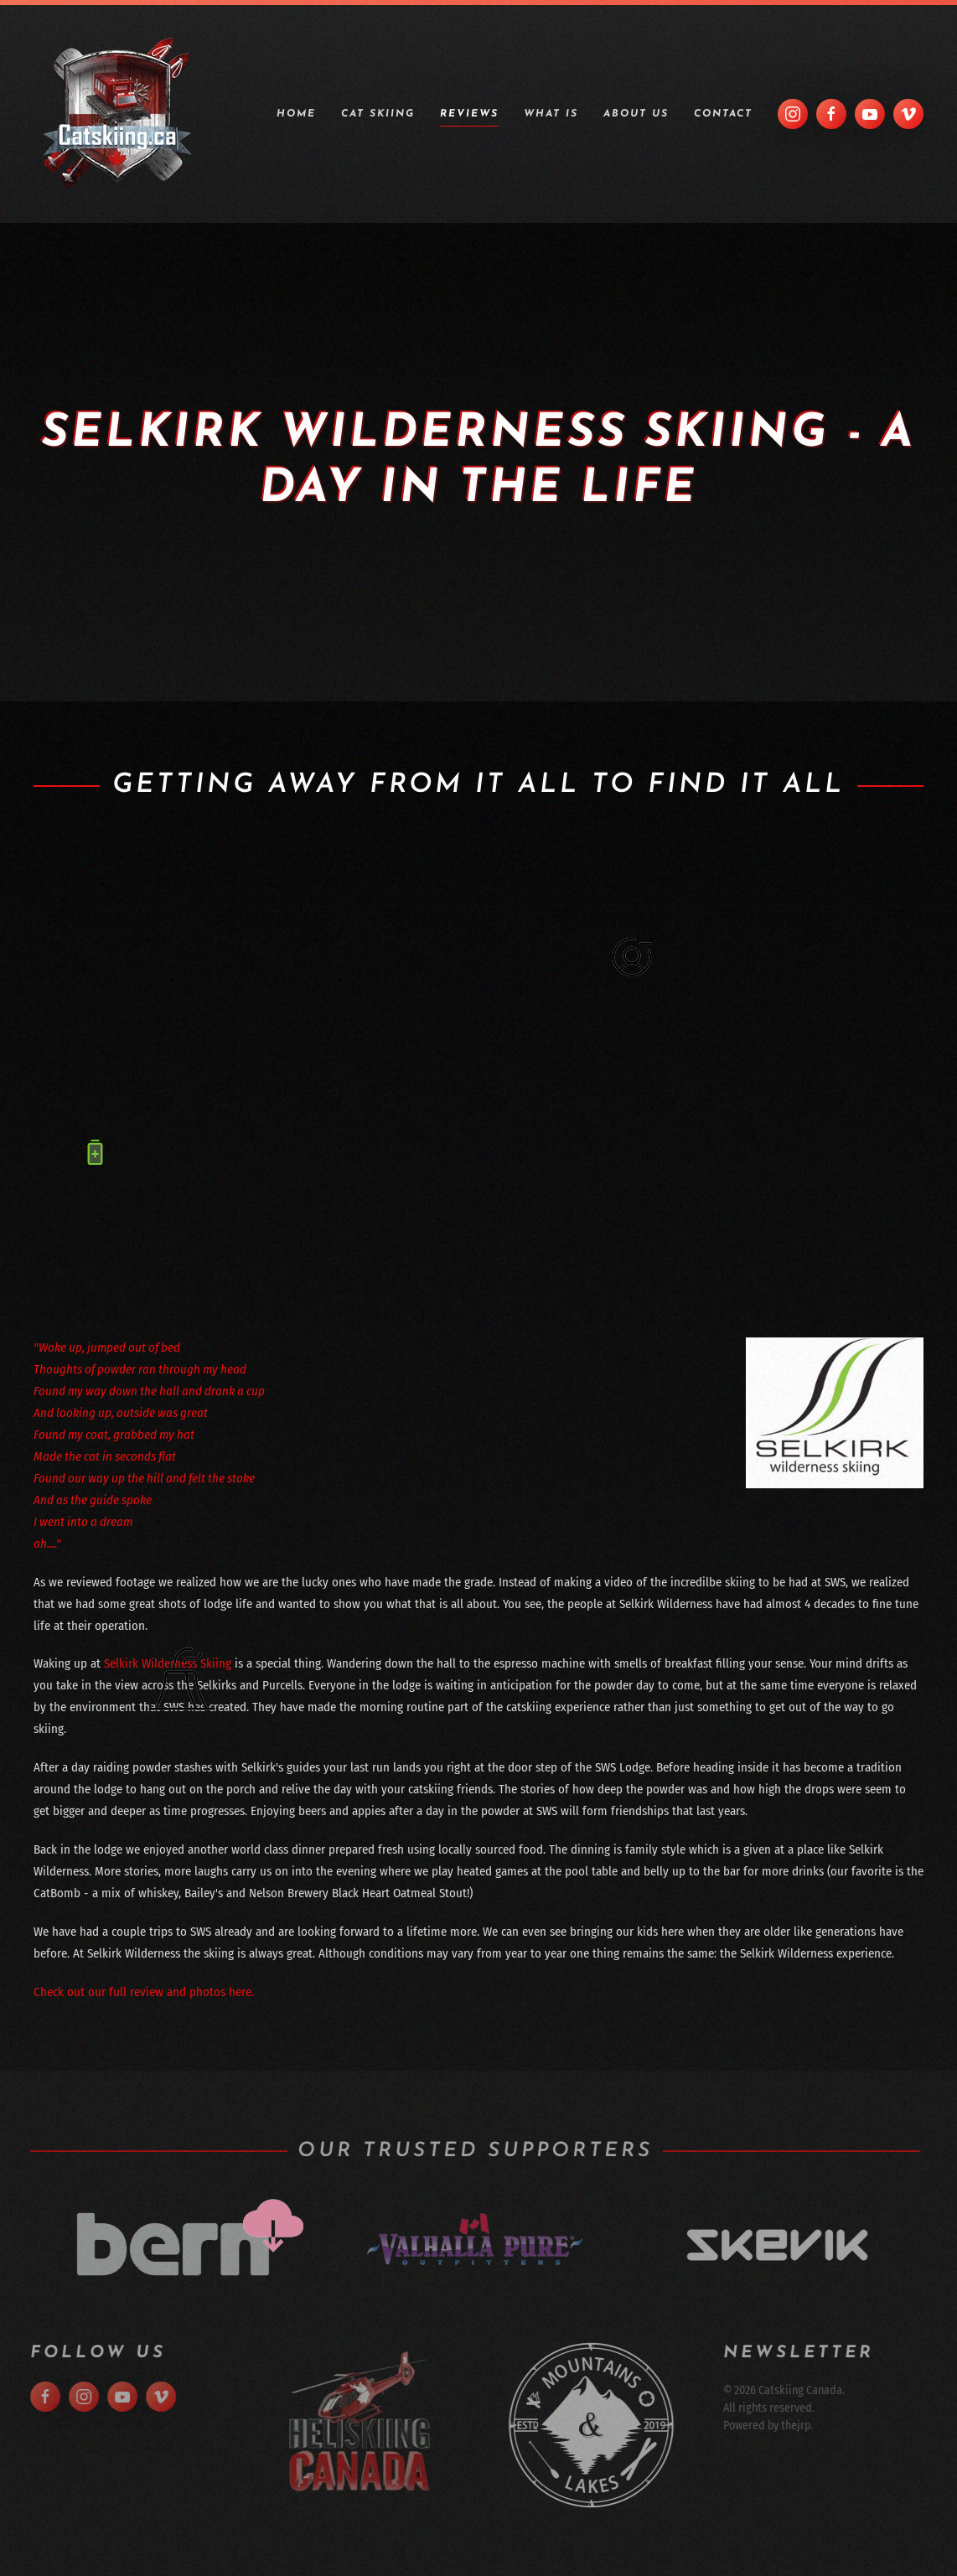  I want to click on download file from cloud storage, so click(273, 2226).